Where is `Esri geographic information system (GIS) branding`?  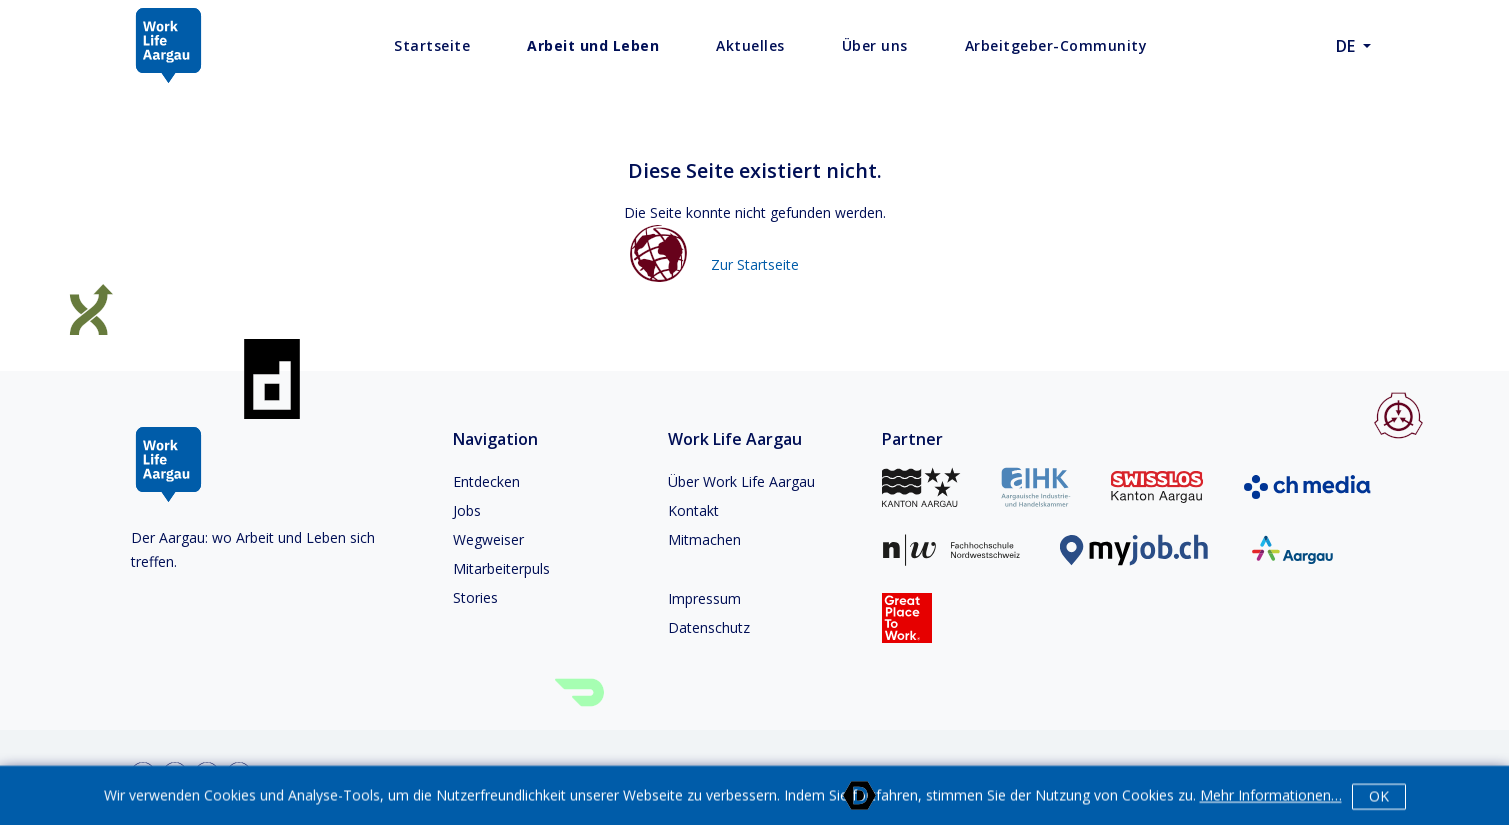
Esri geographic information system (GIS) branding is located at coordinates (658, 253).